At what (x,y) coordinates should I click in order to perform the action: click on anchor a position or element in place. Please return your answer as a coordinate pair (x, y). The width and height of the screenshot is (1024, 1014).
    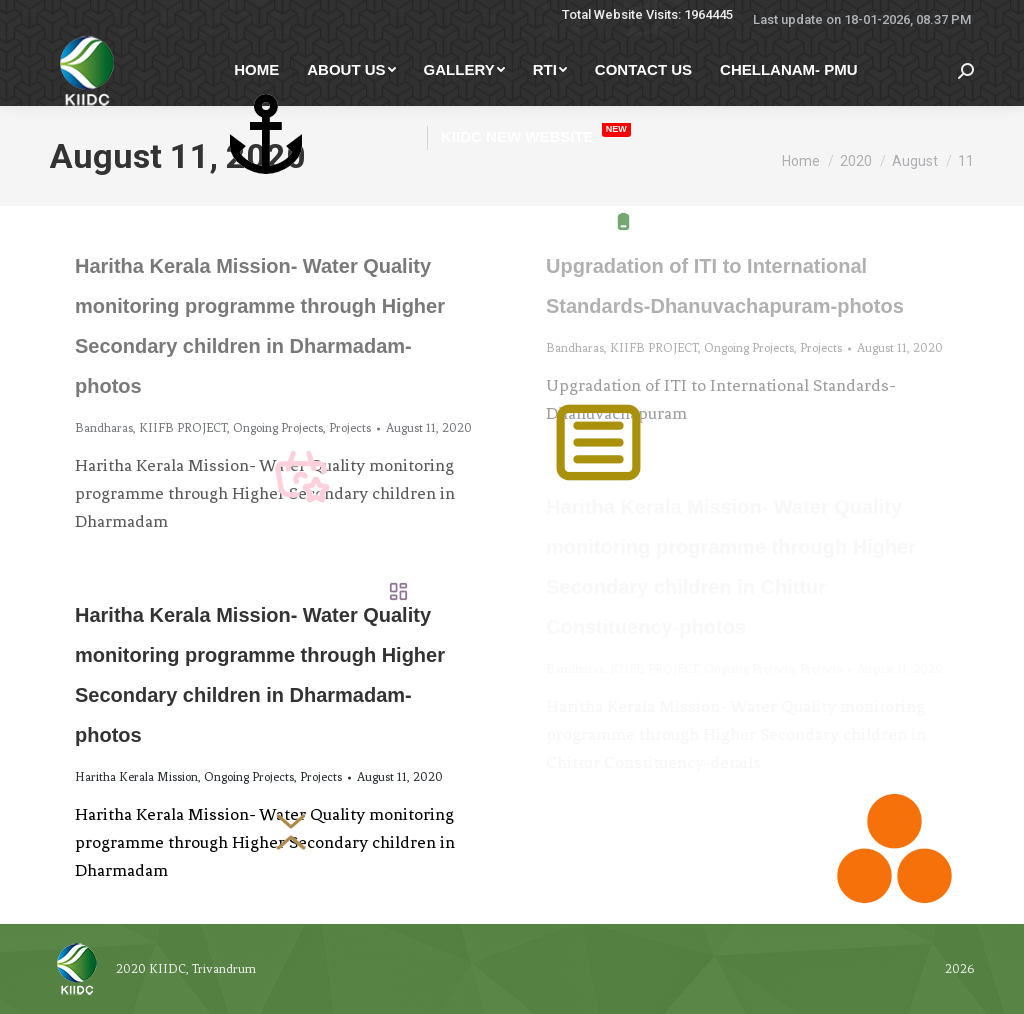
    Looking at the image, I should click on (266, 134).